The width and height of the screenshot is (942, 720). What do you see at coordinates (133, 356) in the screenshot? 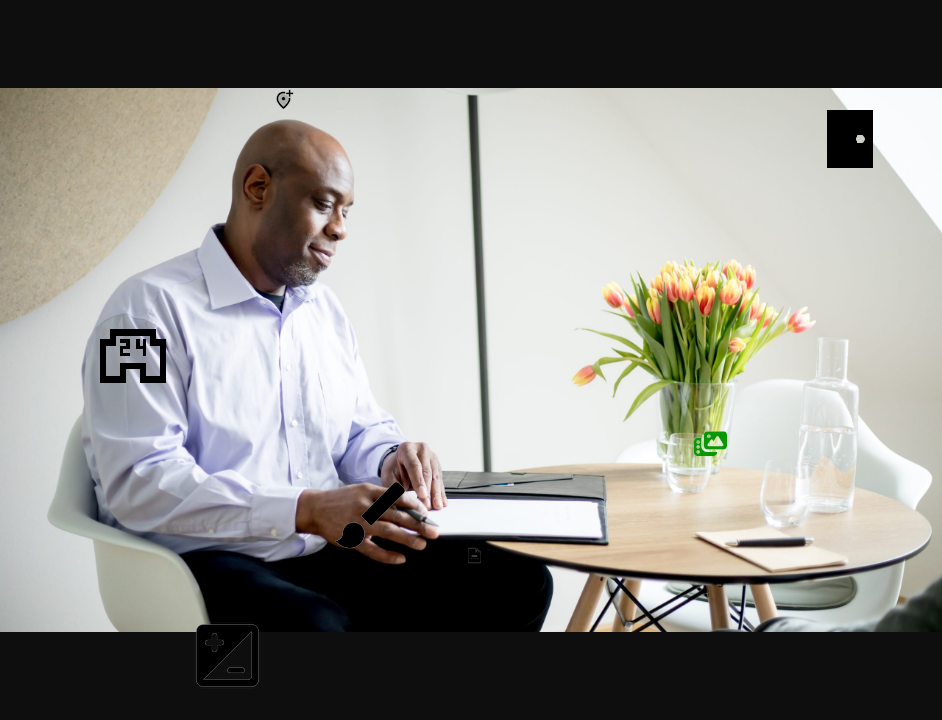
I see `find nearby convenience stores` at bounding box center [133, 356].